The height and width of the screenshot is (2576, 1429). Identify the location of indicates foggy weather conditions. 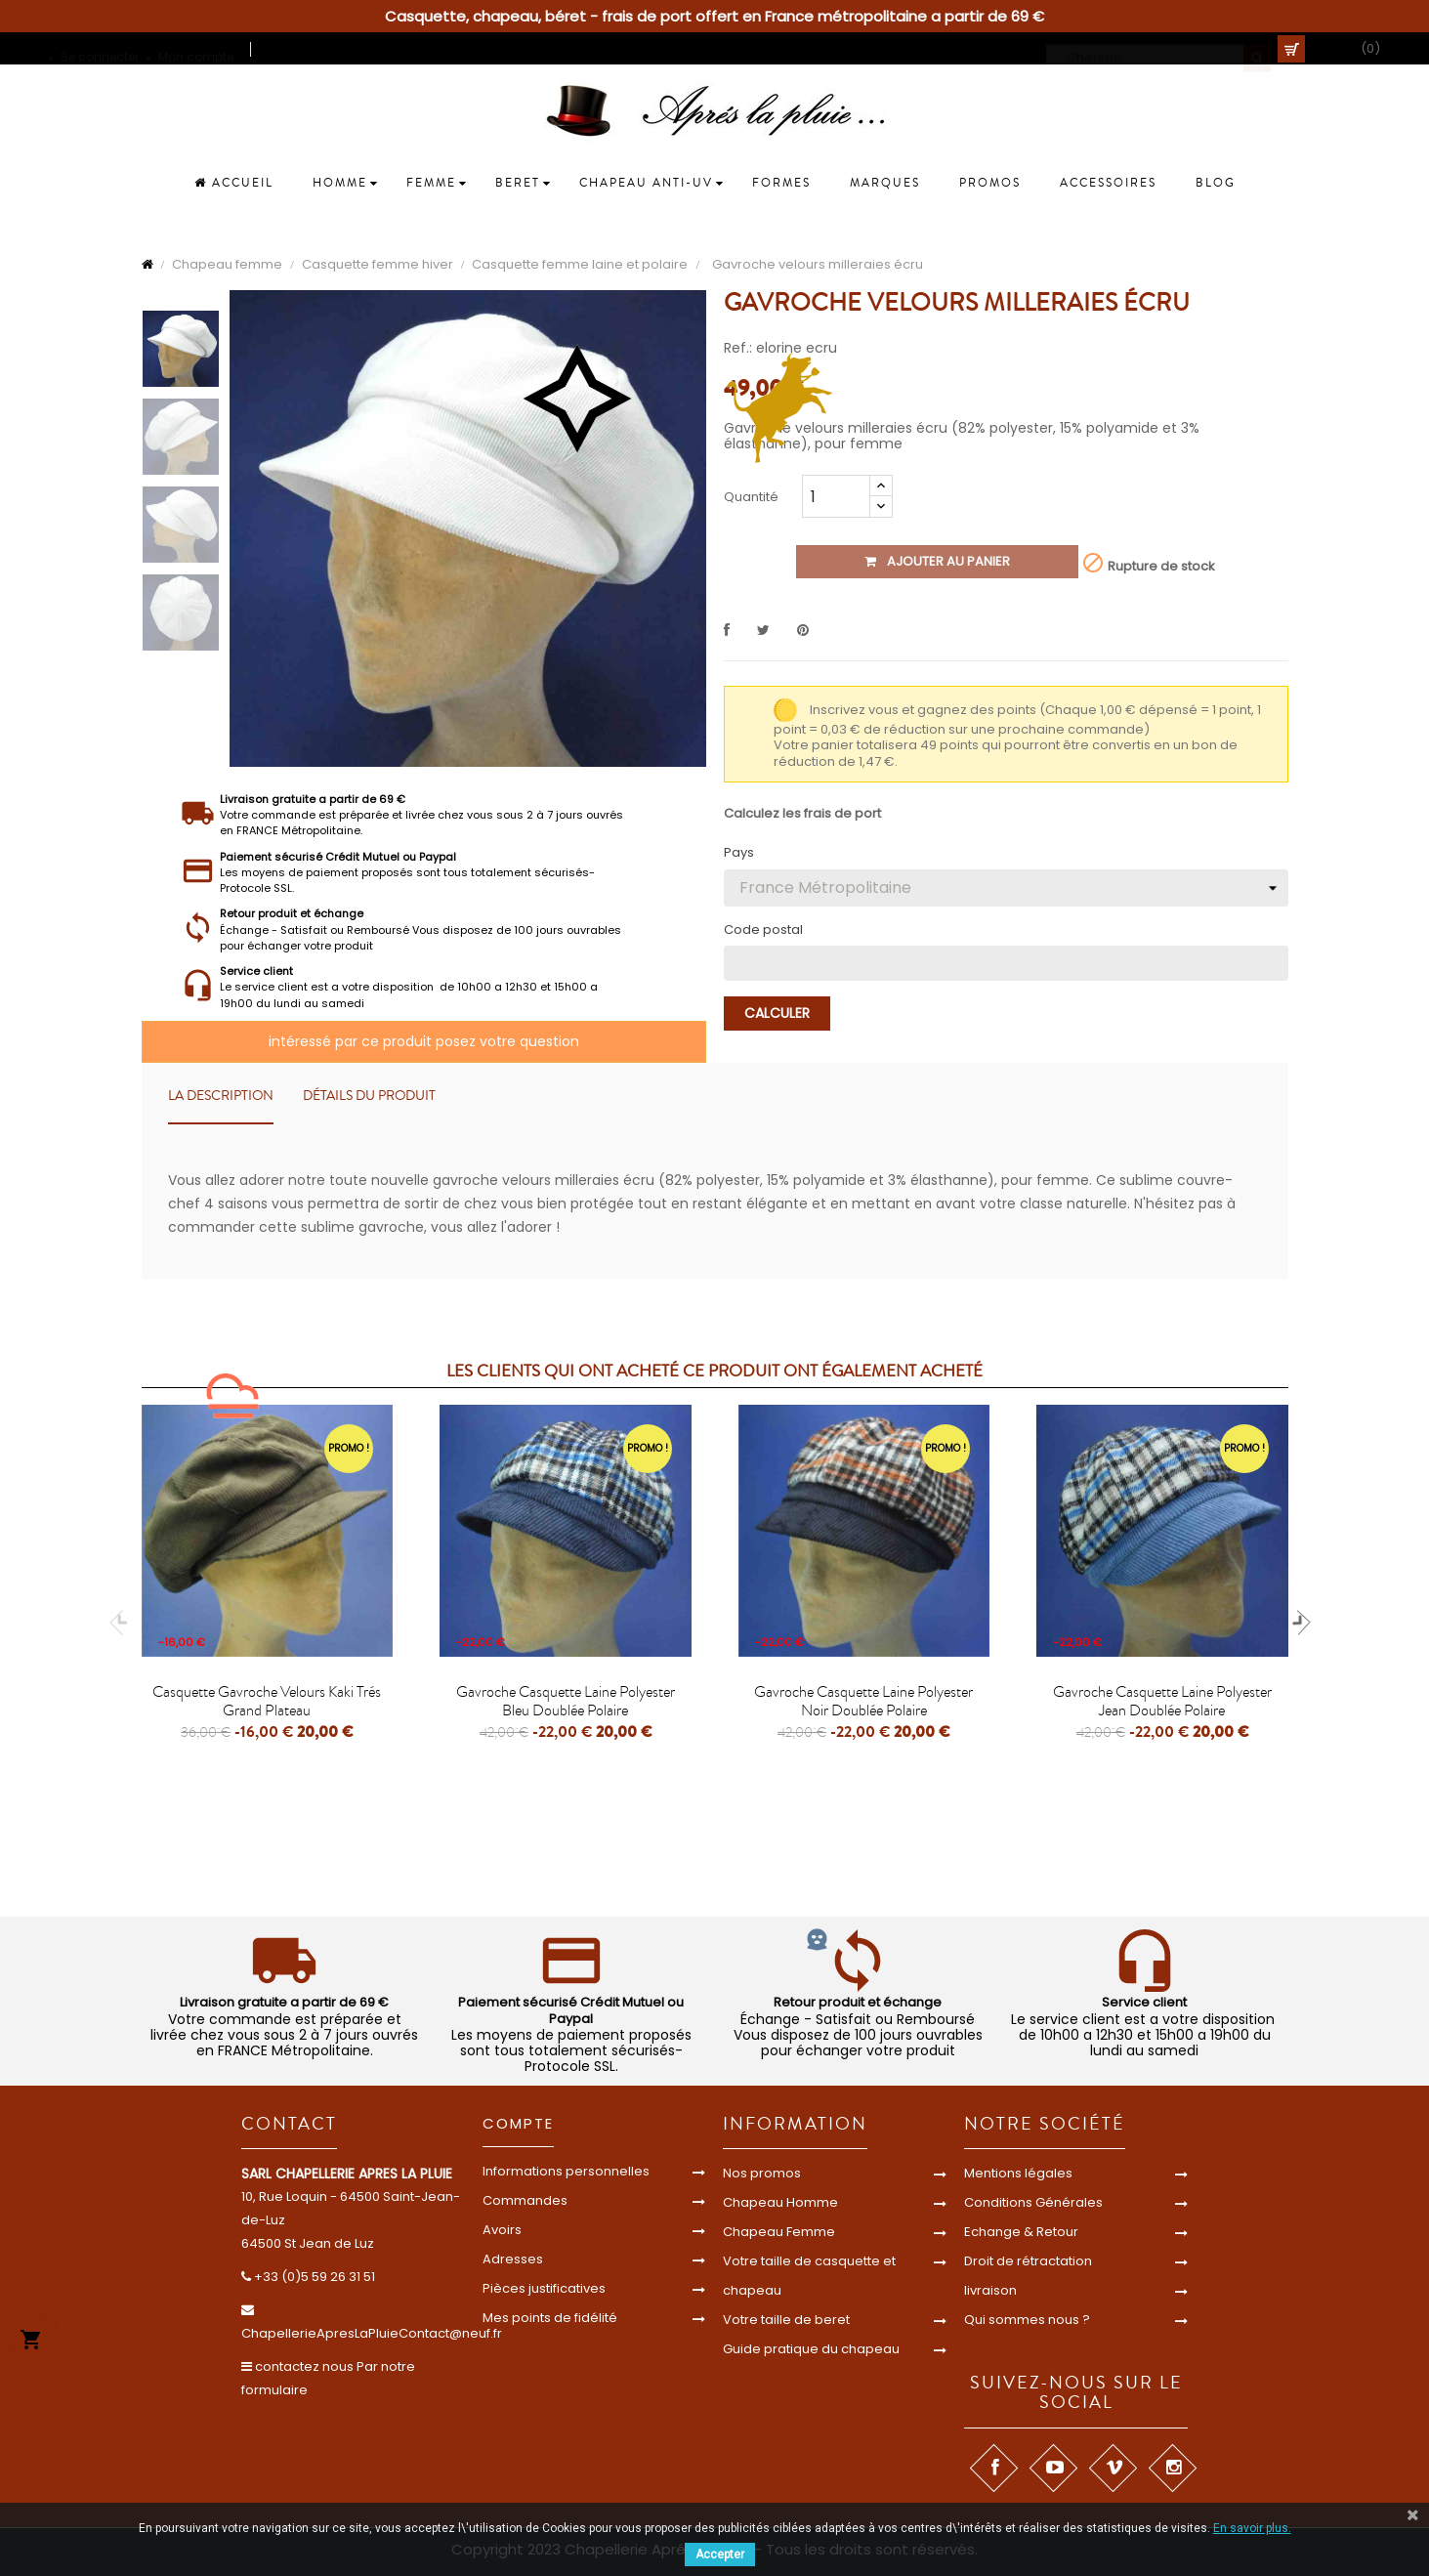
(232, 1397).